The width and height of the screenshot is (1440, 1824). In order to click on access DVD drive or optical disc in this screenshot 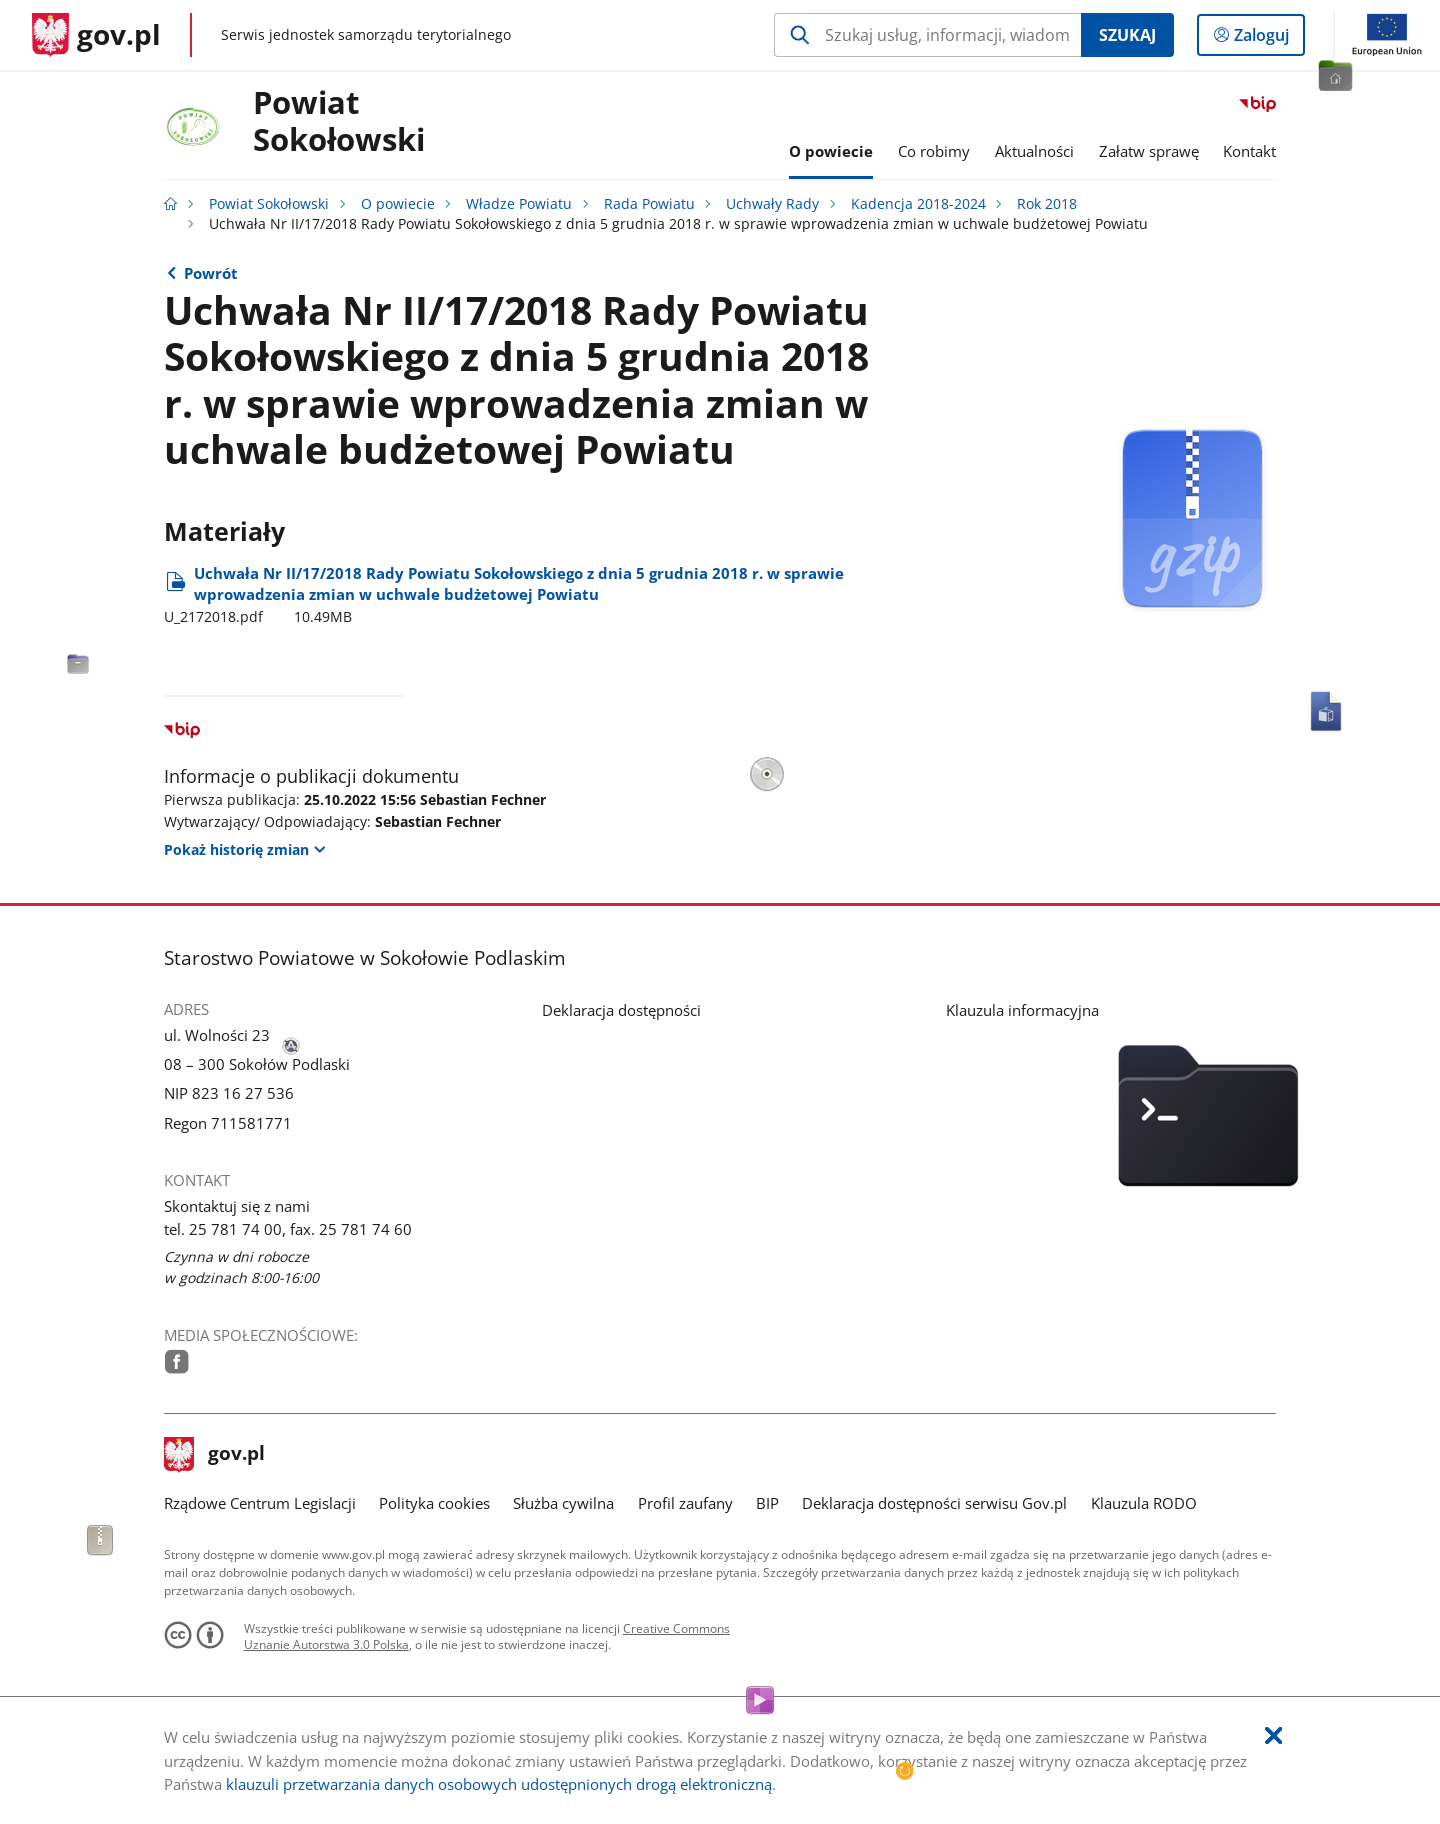, I will do `click(767, 774)`.